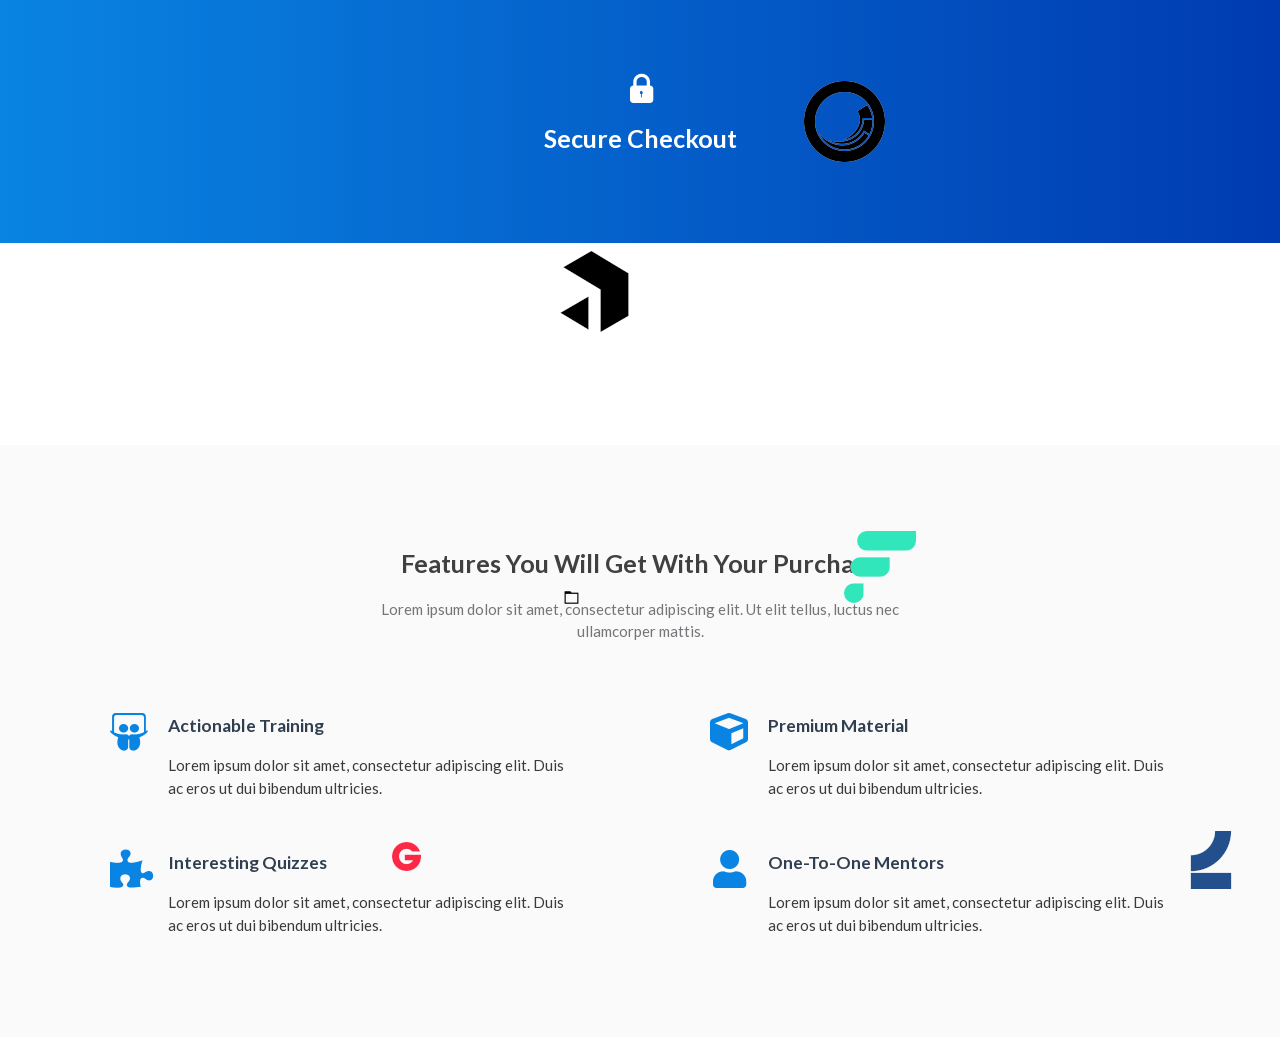 The width and height of the screenshot is (1280, 1037). Describe the element at coordinates (571, 597) in the screenshot. I see `open folder to view files` at that location.